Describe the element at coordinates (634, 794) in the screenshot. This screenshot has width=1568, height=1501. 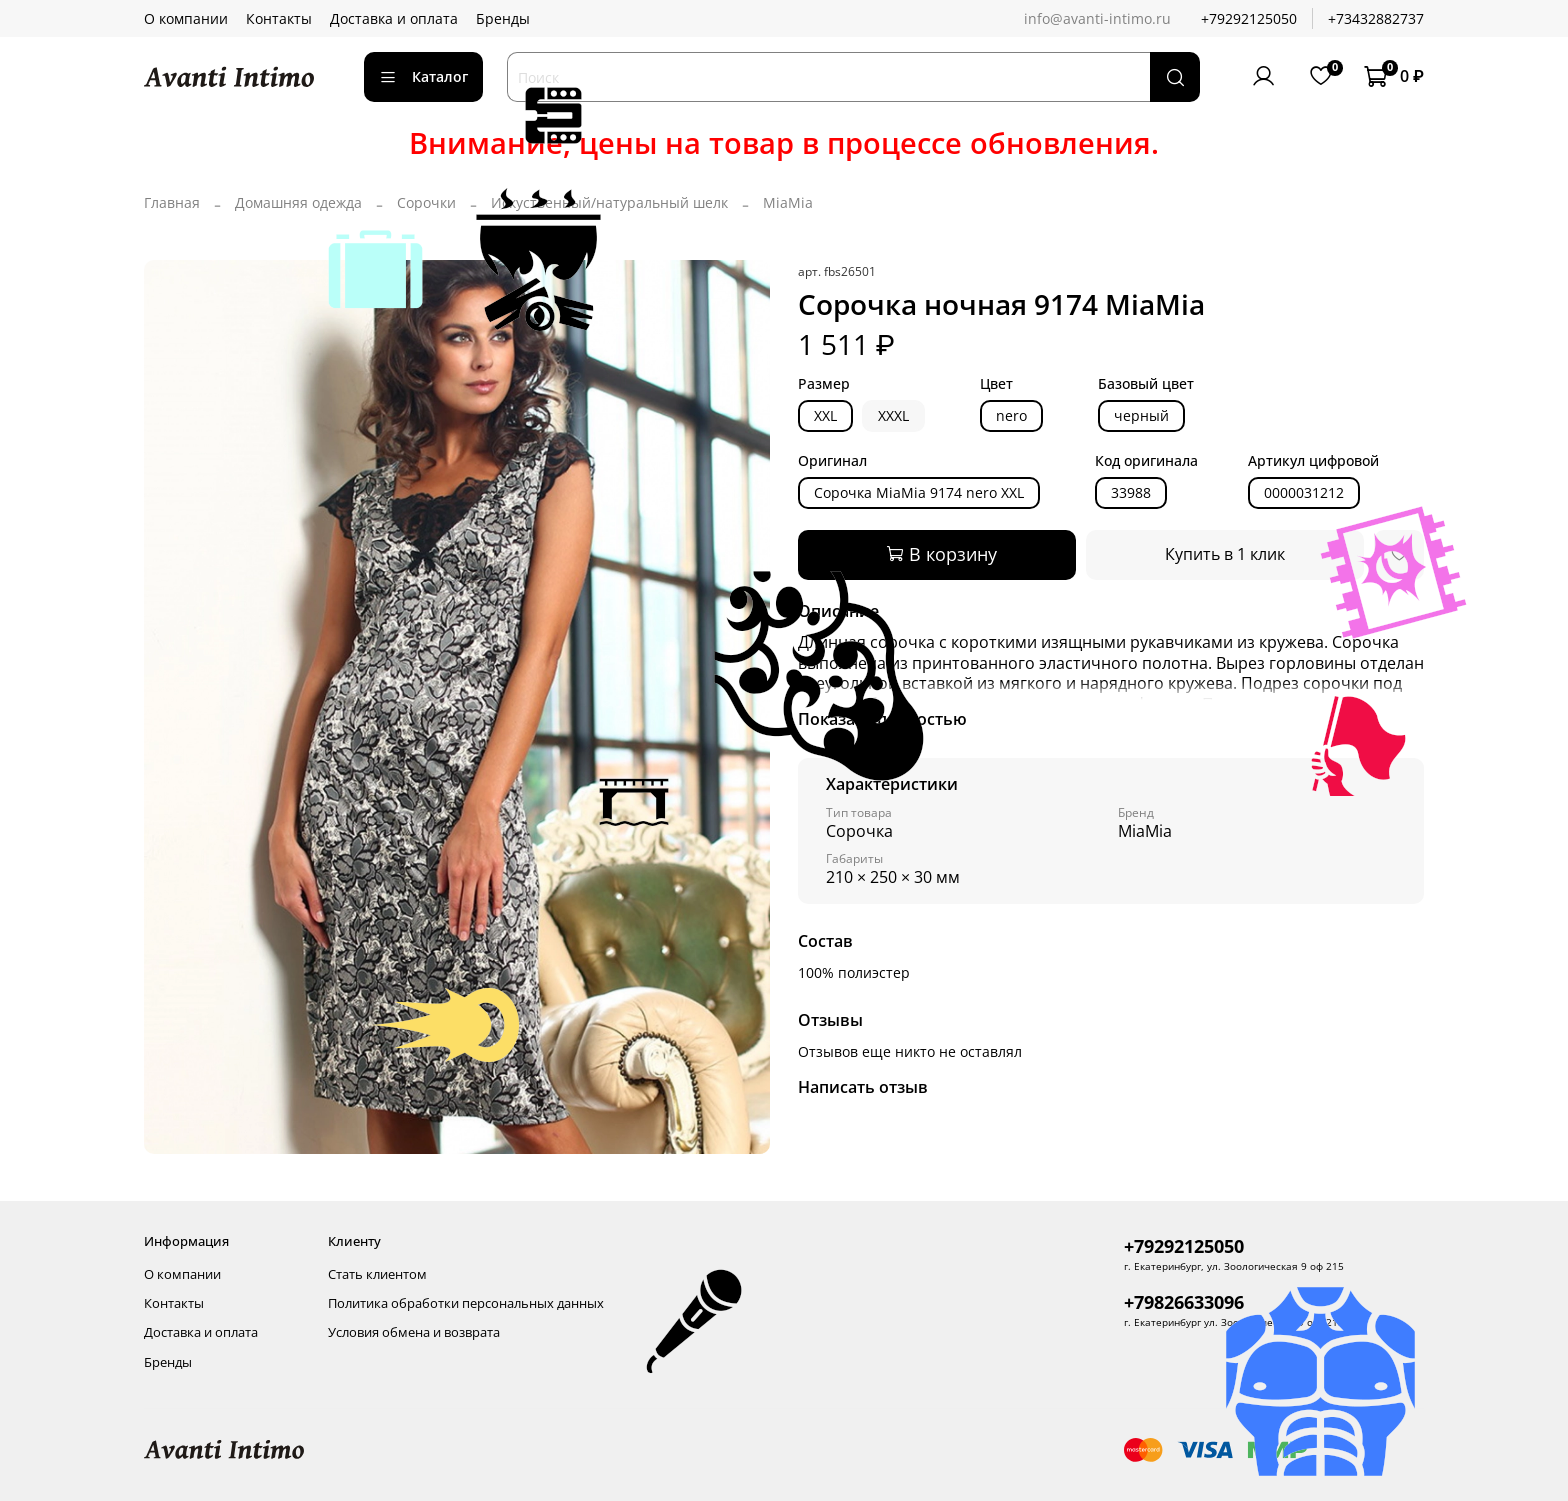
I see `view bridge or crossing information` at that location.